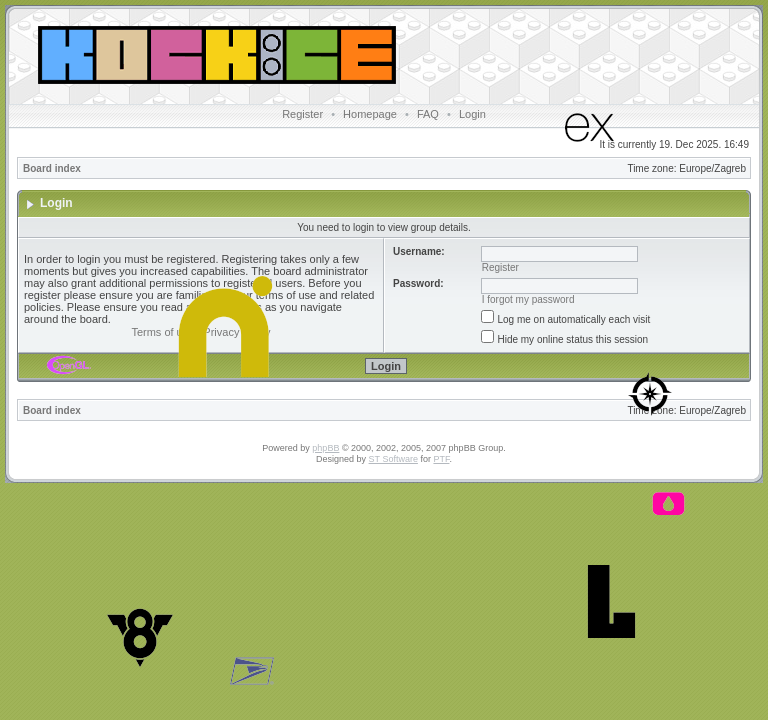 The width and height of the screenshot is (768, 720). I want to click on express.js framework logo, so click(589, 127).